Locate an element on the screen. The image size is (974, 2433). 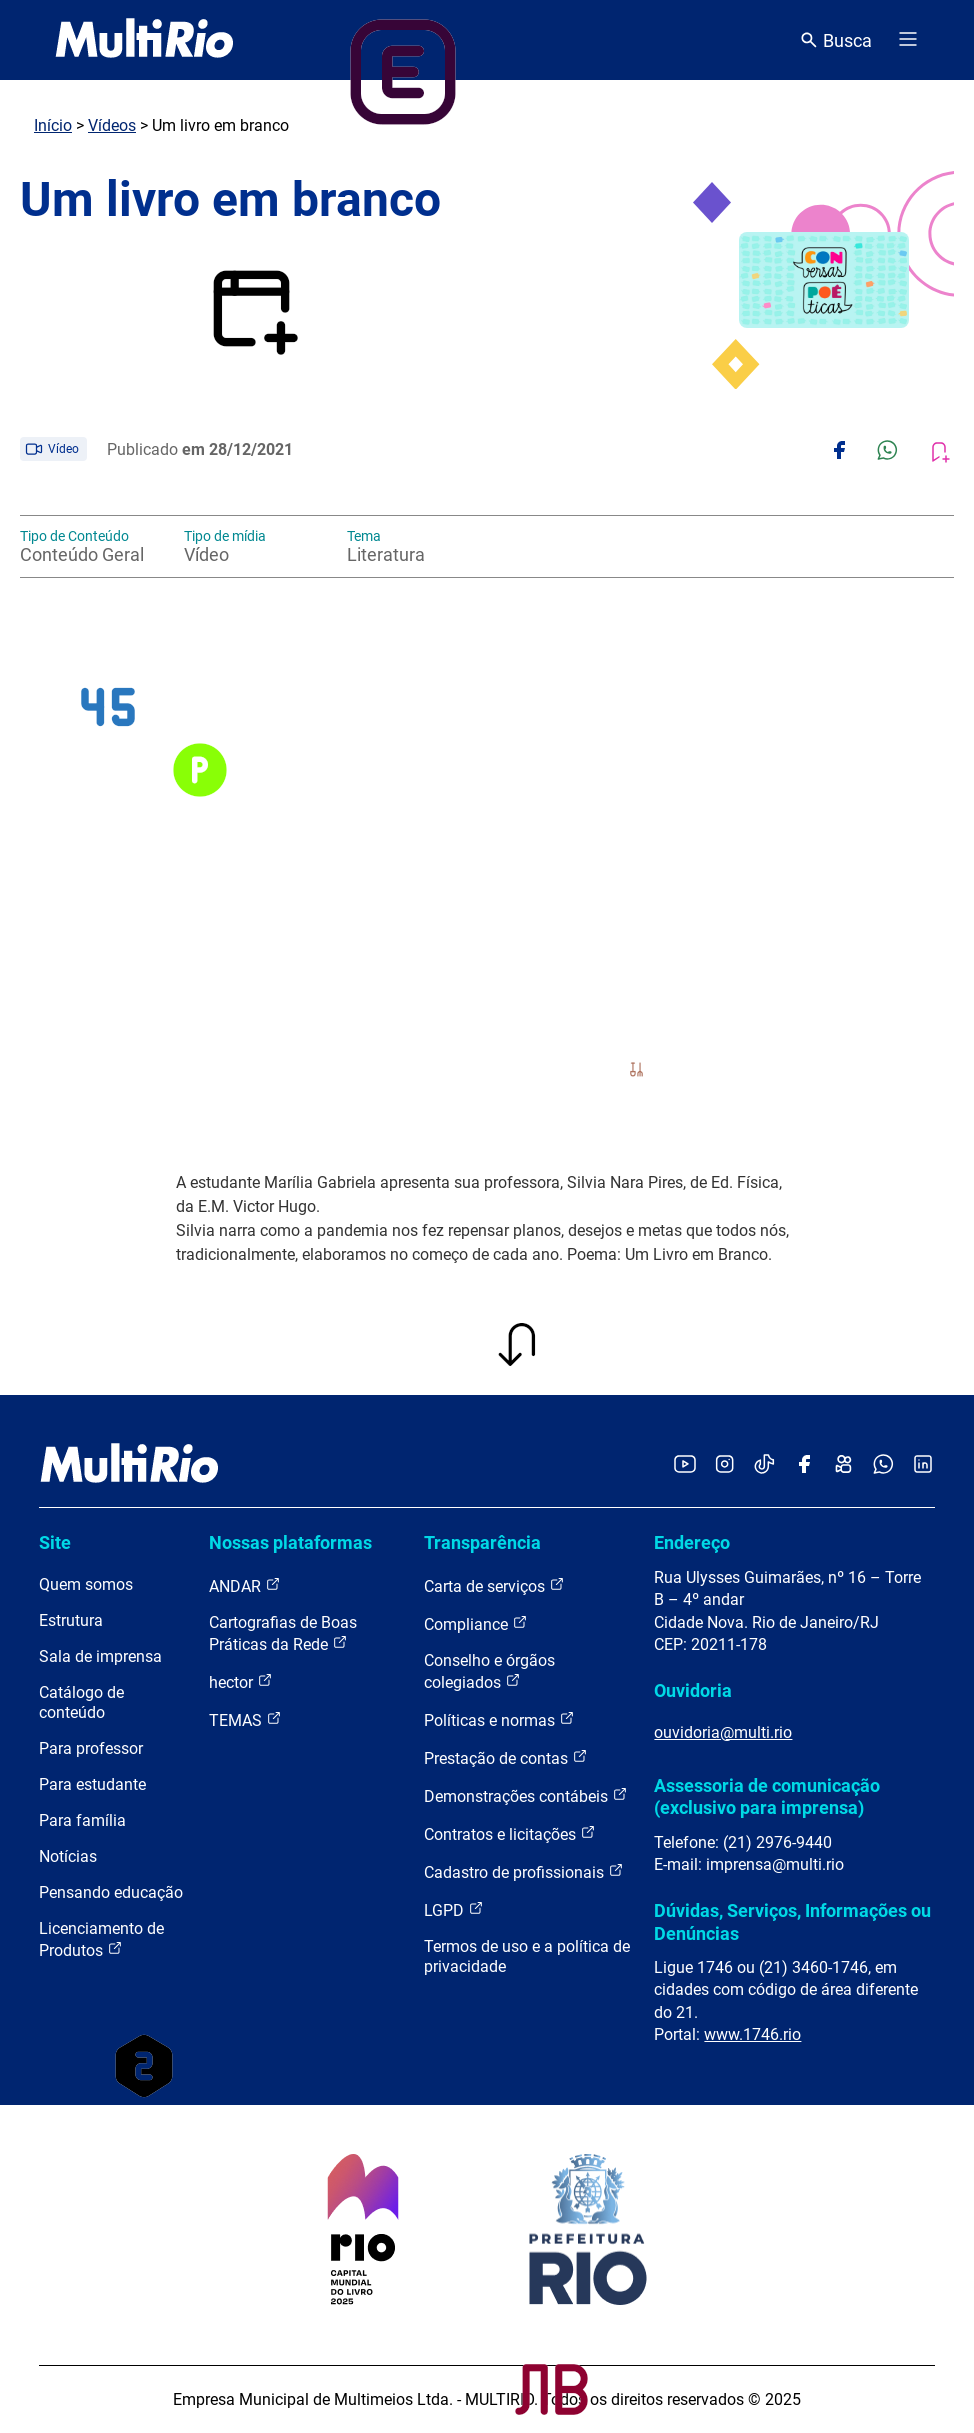
indicates parking available or parking location is located at coordinates (200, 770).